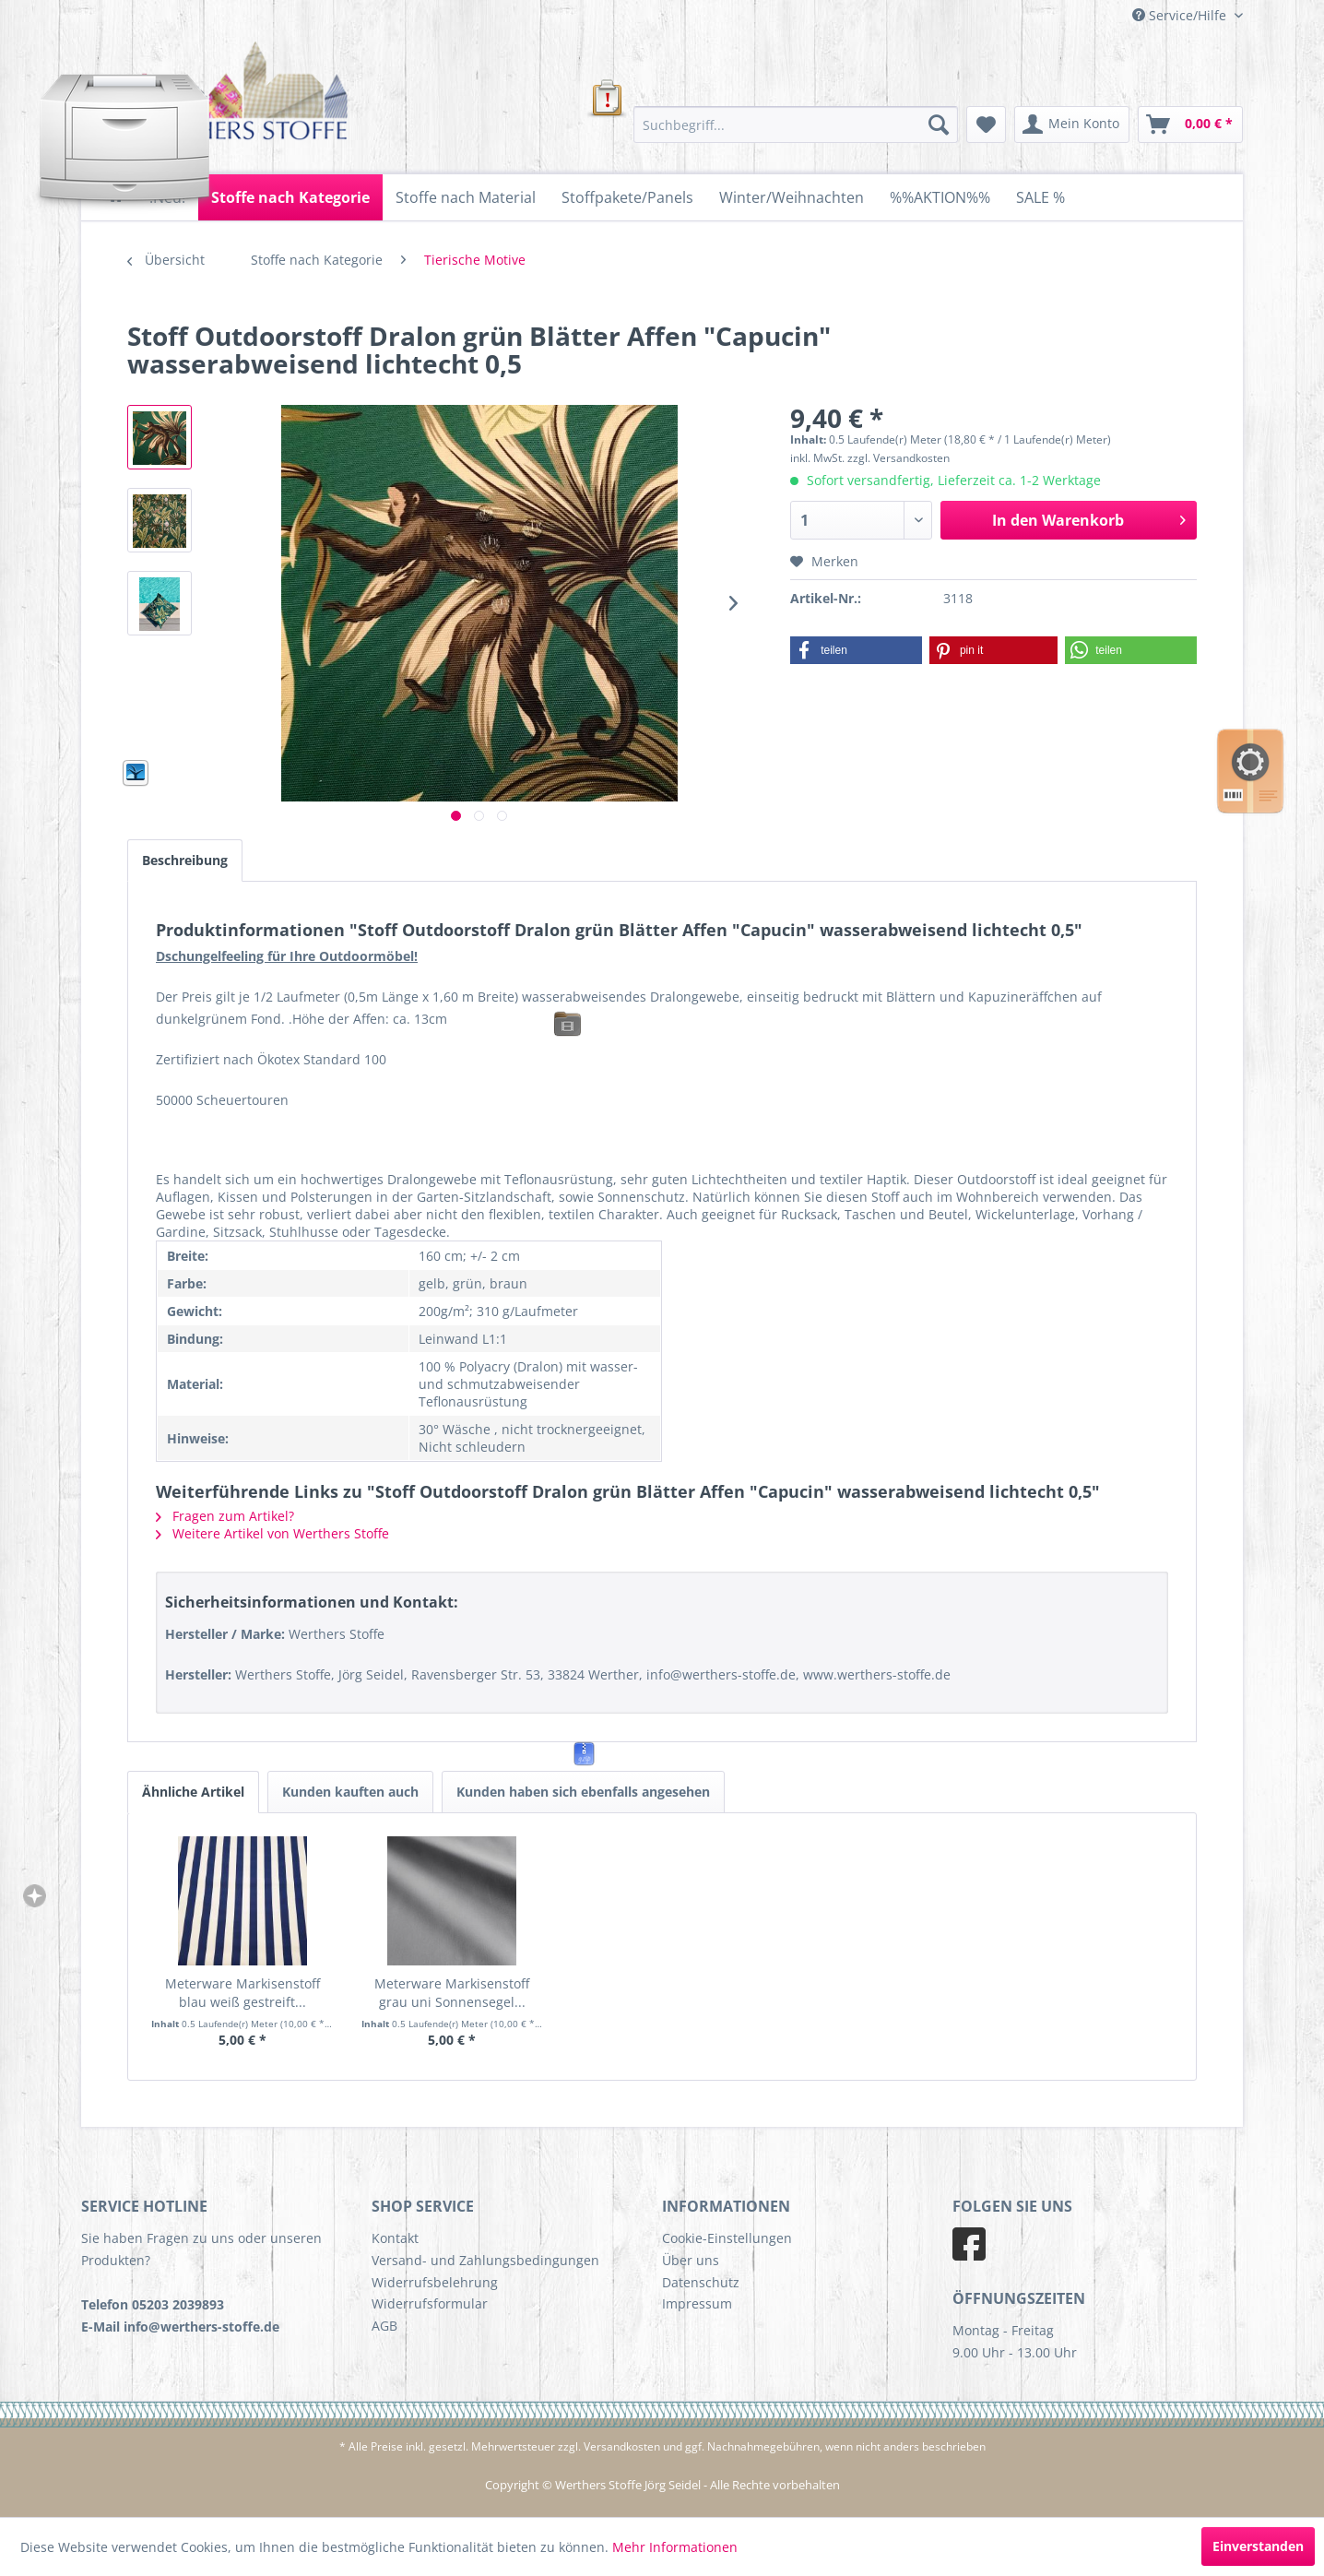 The width and height of the screenshot is (1324, 2576). I want to click on open shotwell photo manager, so click(136, 773).